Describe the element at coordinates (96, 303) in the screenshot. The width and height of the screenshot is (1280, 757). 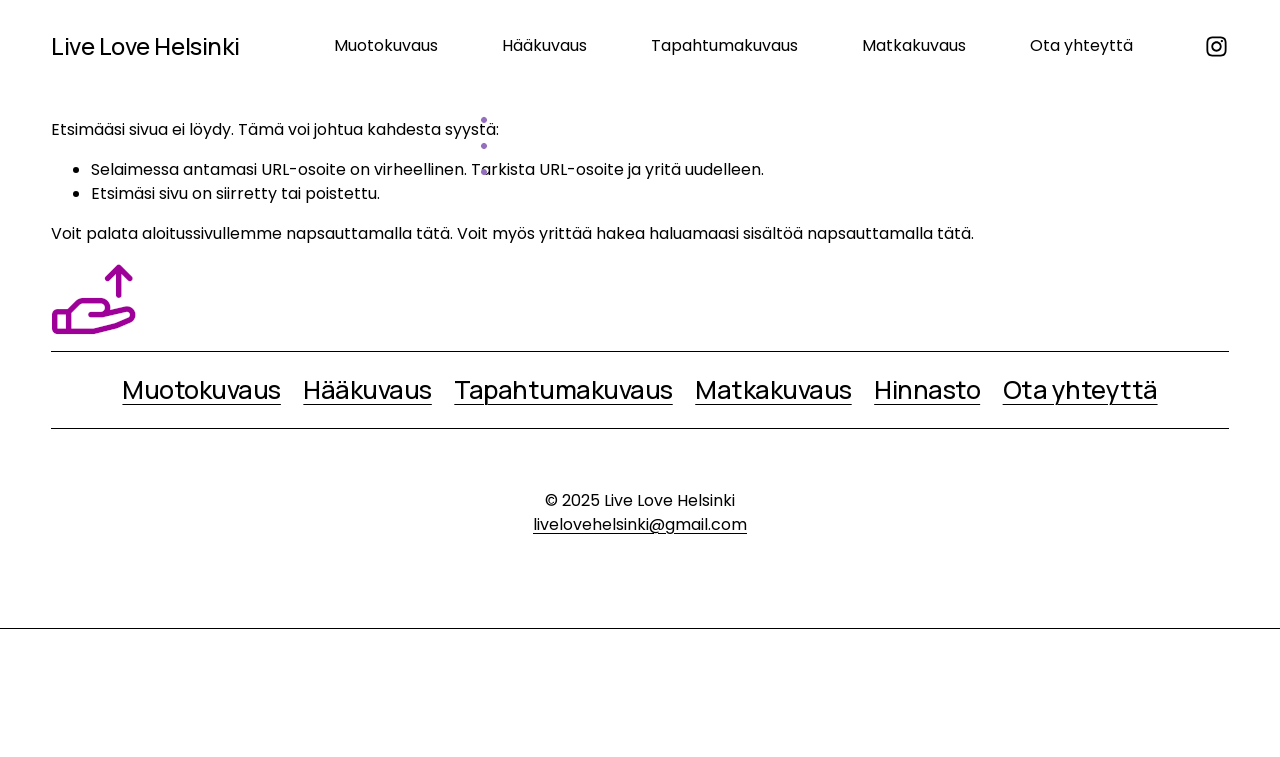
I see `upload or share from your hand` at that location.